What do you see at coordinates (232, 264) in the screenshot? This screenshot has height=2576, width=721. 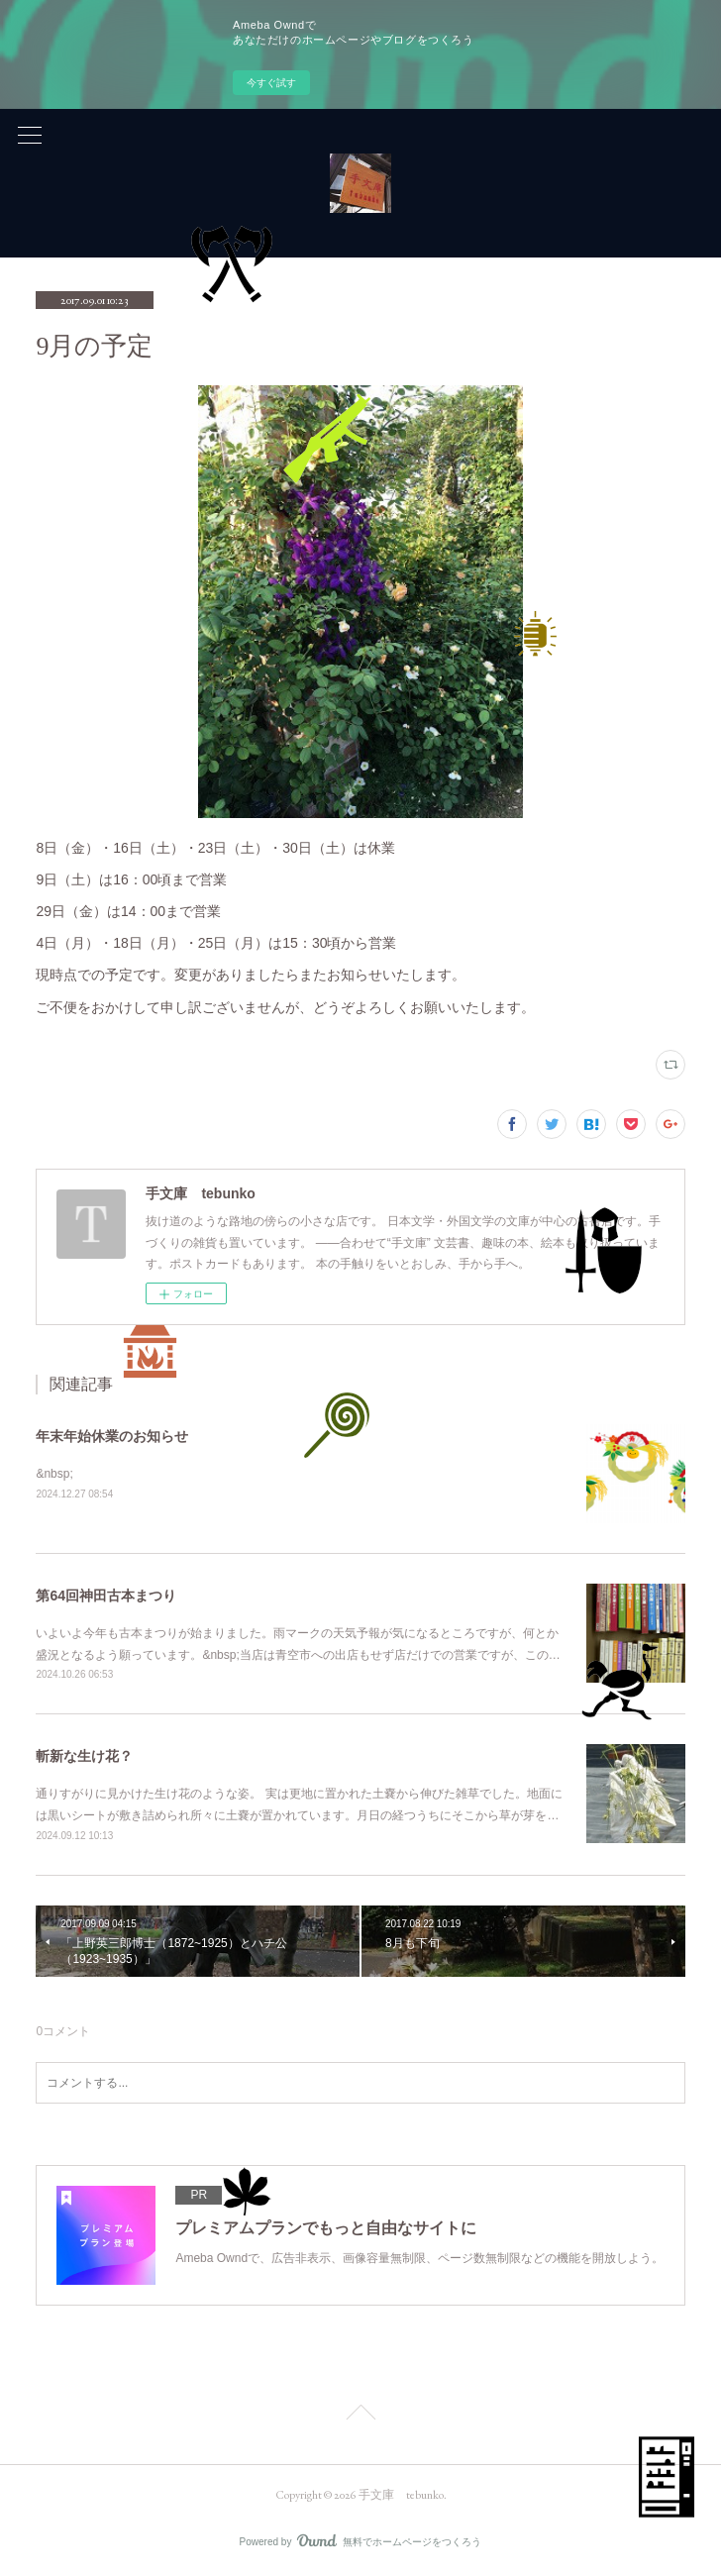 I see `access combat or battle features` at bounding box center [232, 264].